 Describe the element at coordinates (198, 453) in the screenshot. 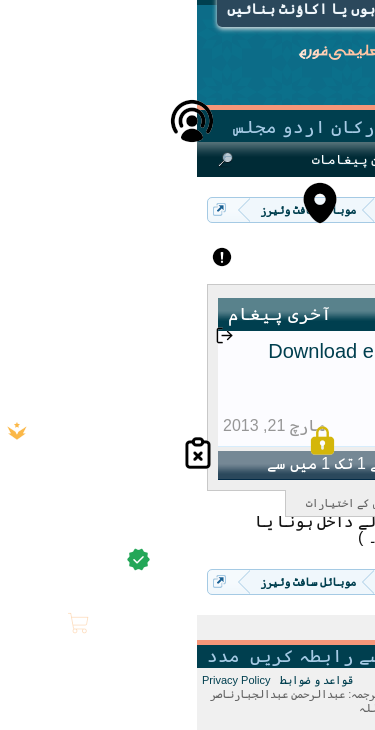

I see `clear clipboard contents` at that location.